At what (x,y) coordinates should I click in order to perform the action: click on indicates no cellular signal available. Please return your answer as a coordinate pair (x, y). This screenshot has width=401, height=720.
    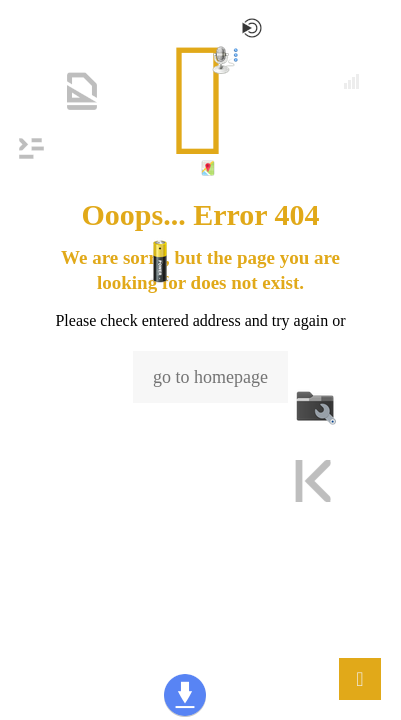
    Looking at the image, I should click on (352, 82).